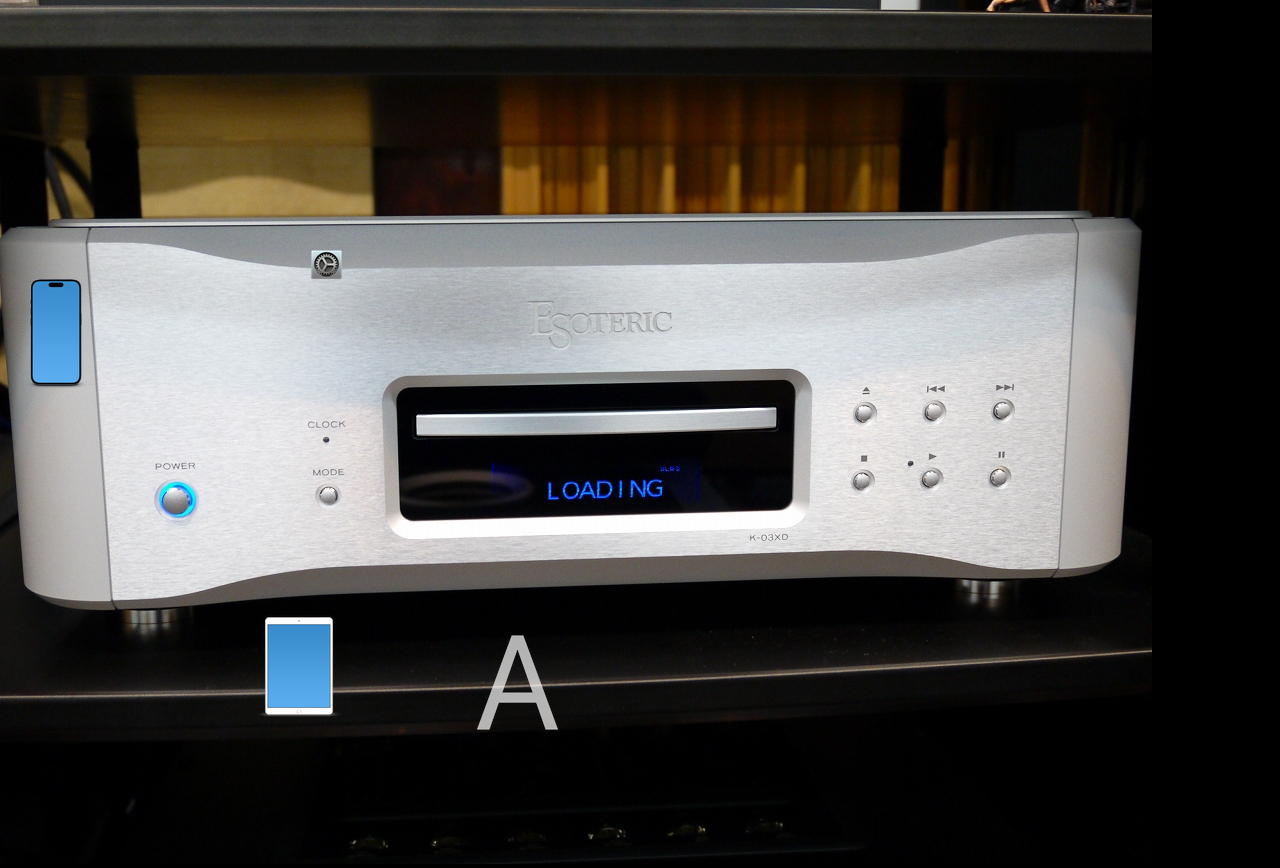 Image resolution: width=1280 pixels, height=868 pixels. What do you see at coordinates (517, 682) in the screenshot?
I see `access the font library` at bounding box center [517, 682].